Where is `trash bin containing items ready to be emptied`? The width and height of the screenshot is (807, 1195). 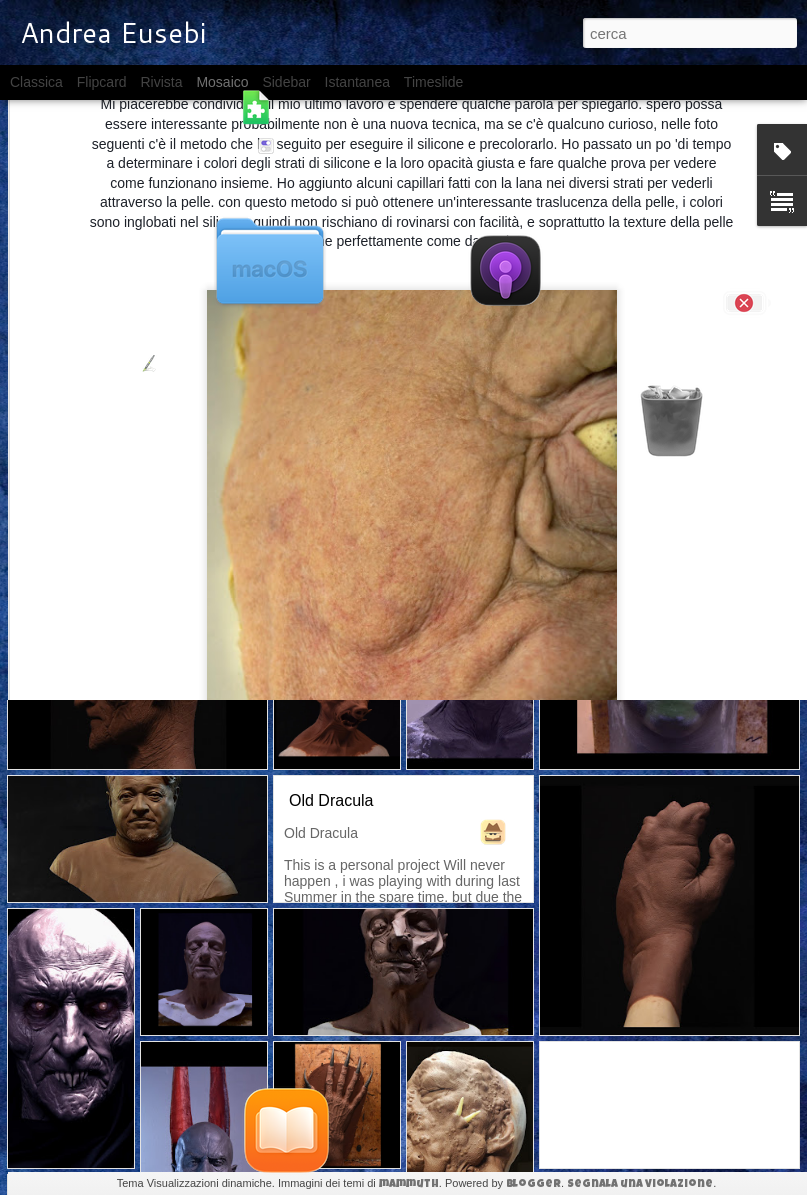
trash bin containing items ready to be emptied is located at coordinates (671, 421).